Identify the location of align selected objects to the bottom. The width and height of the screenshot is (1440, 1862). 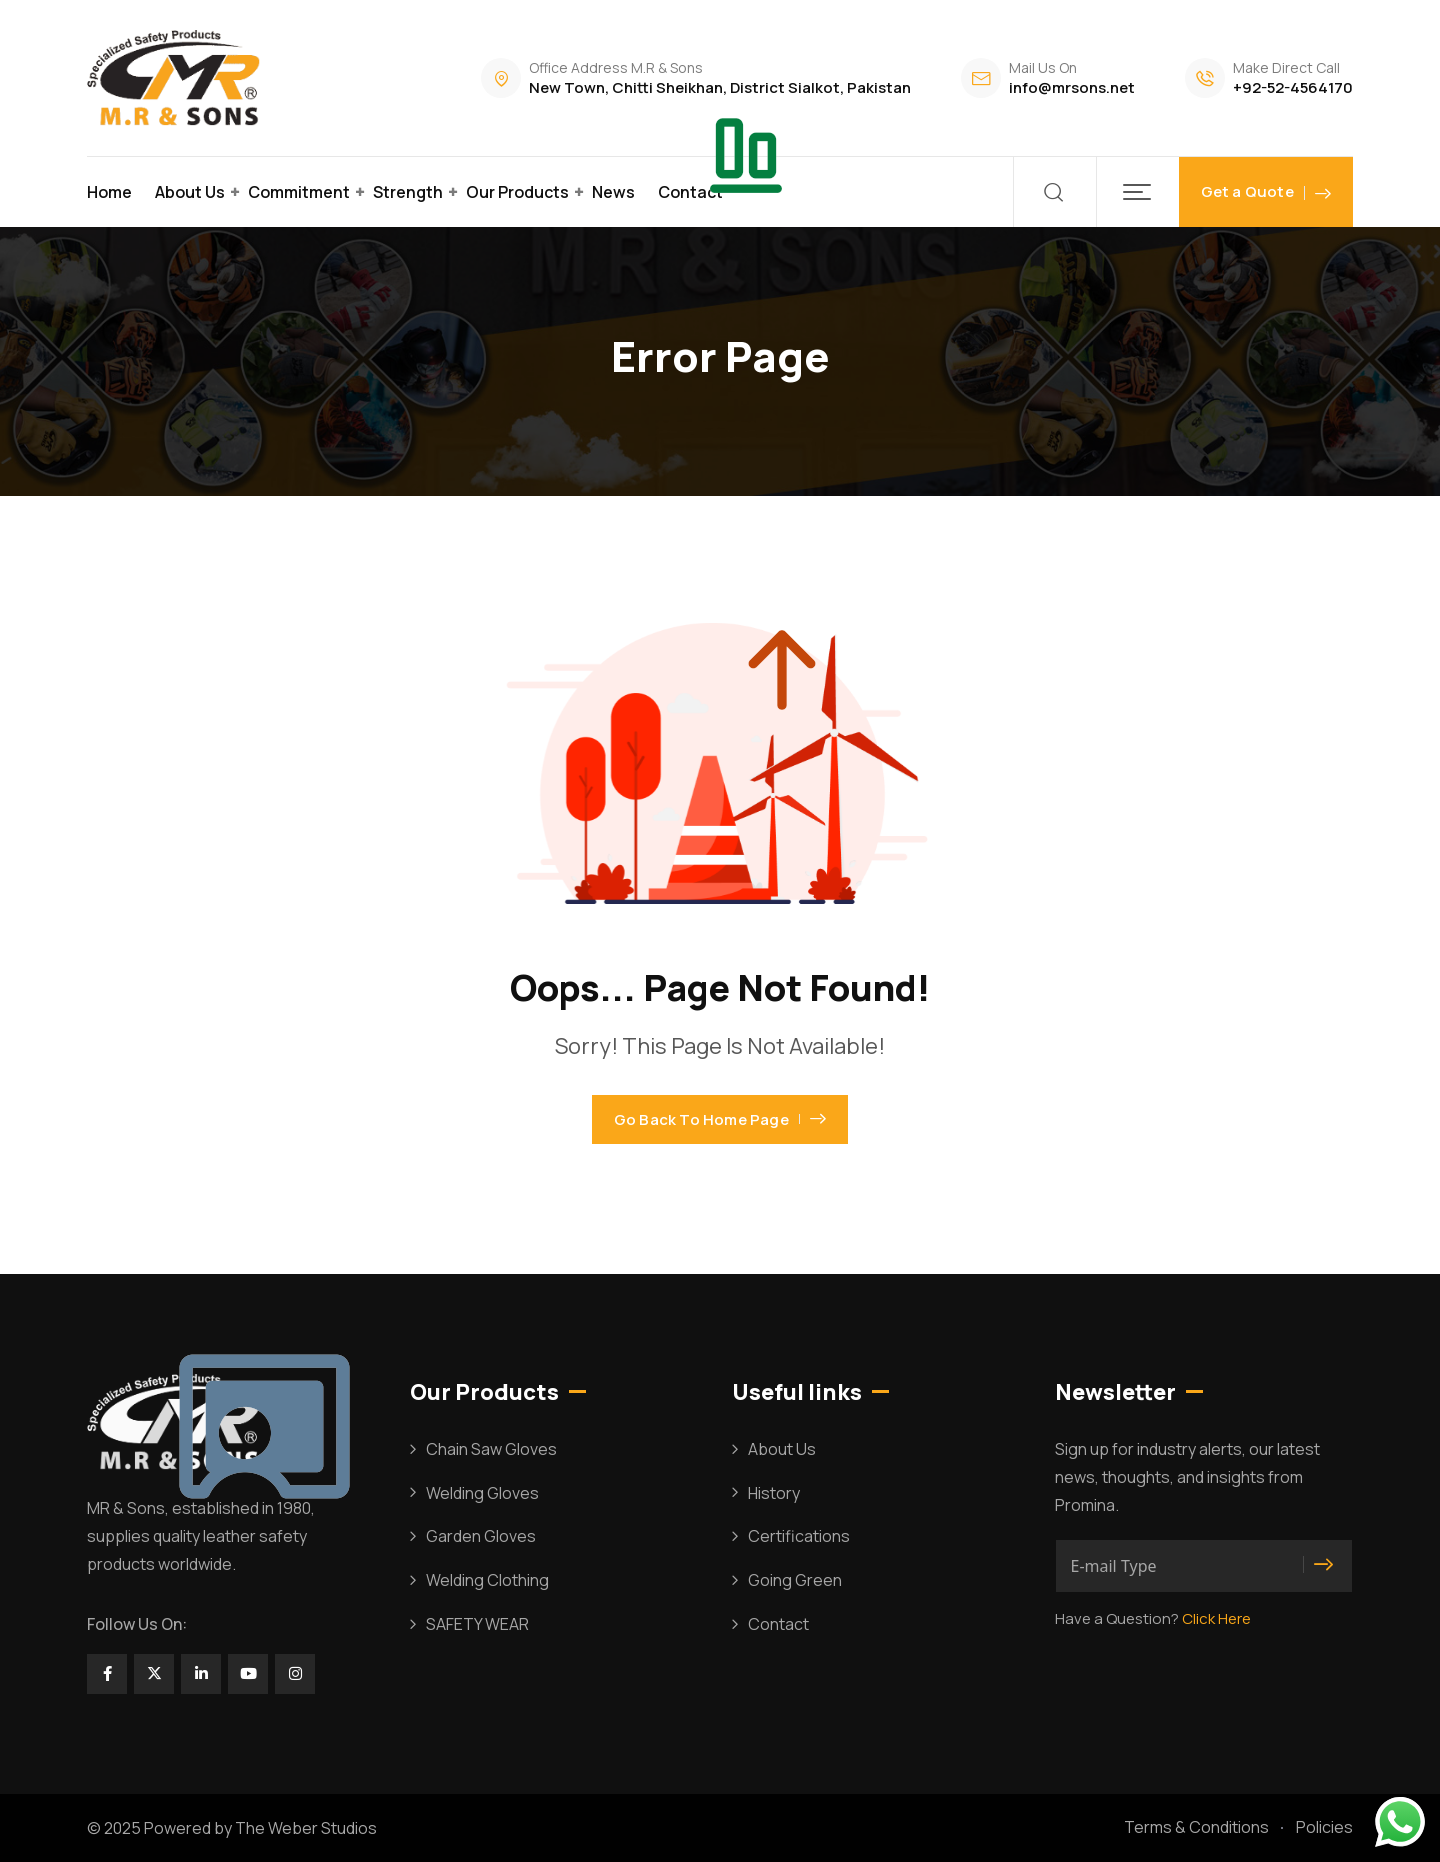
(746, 157).